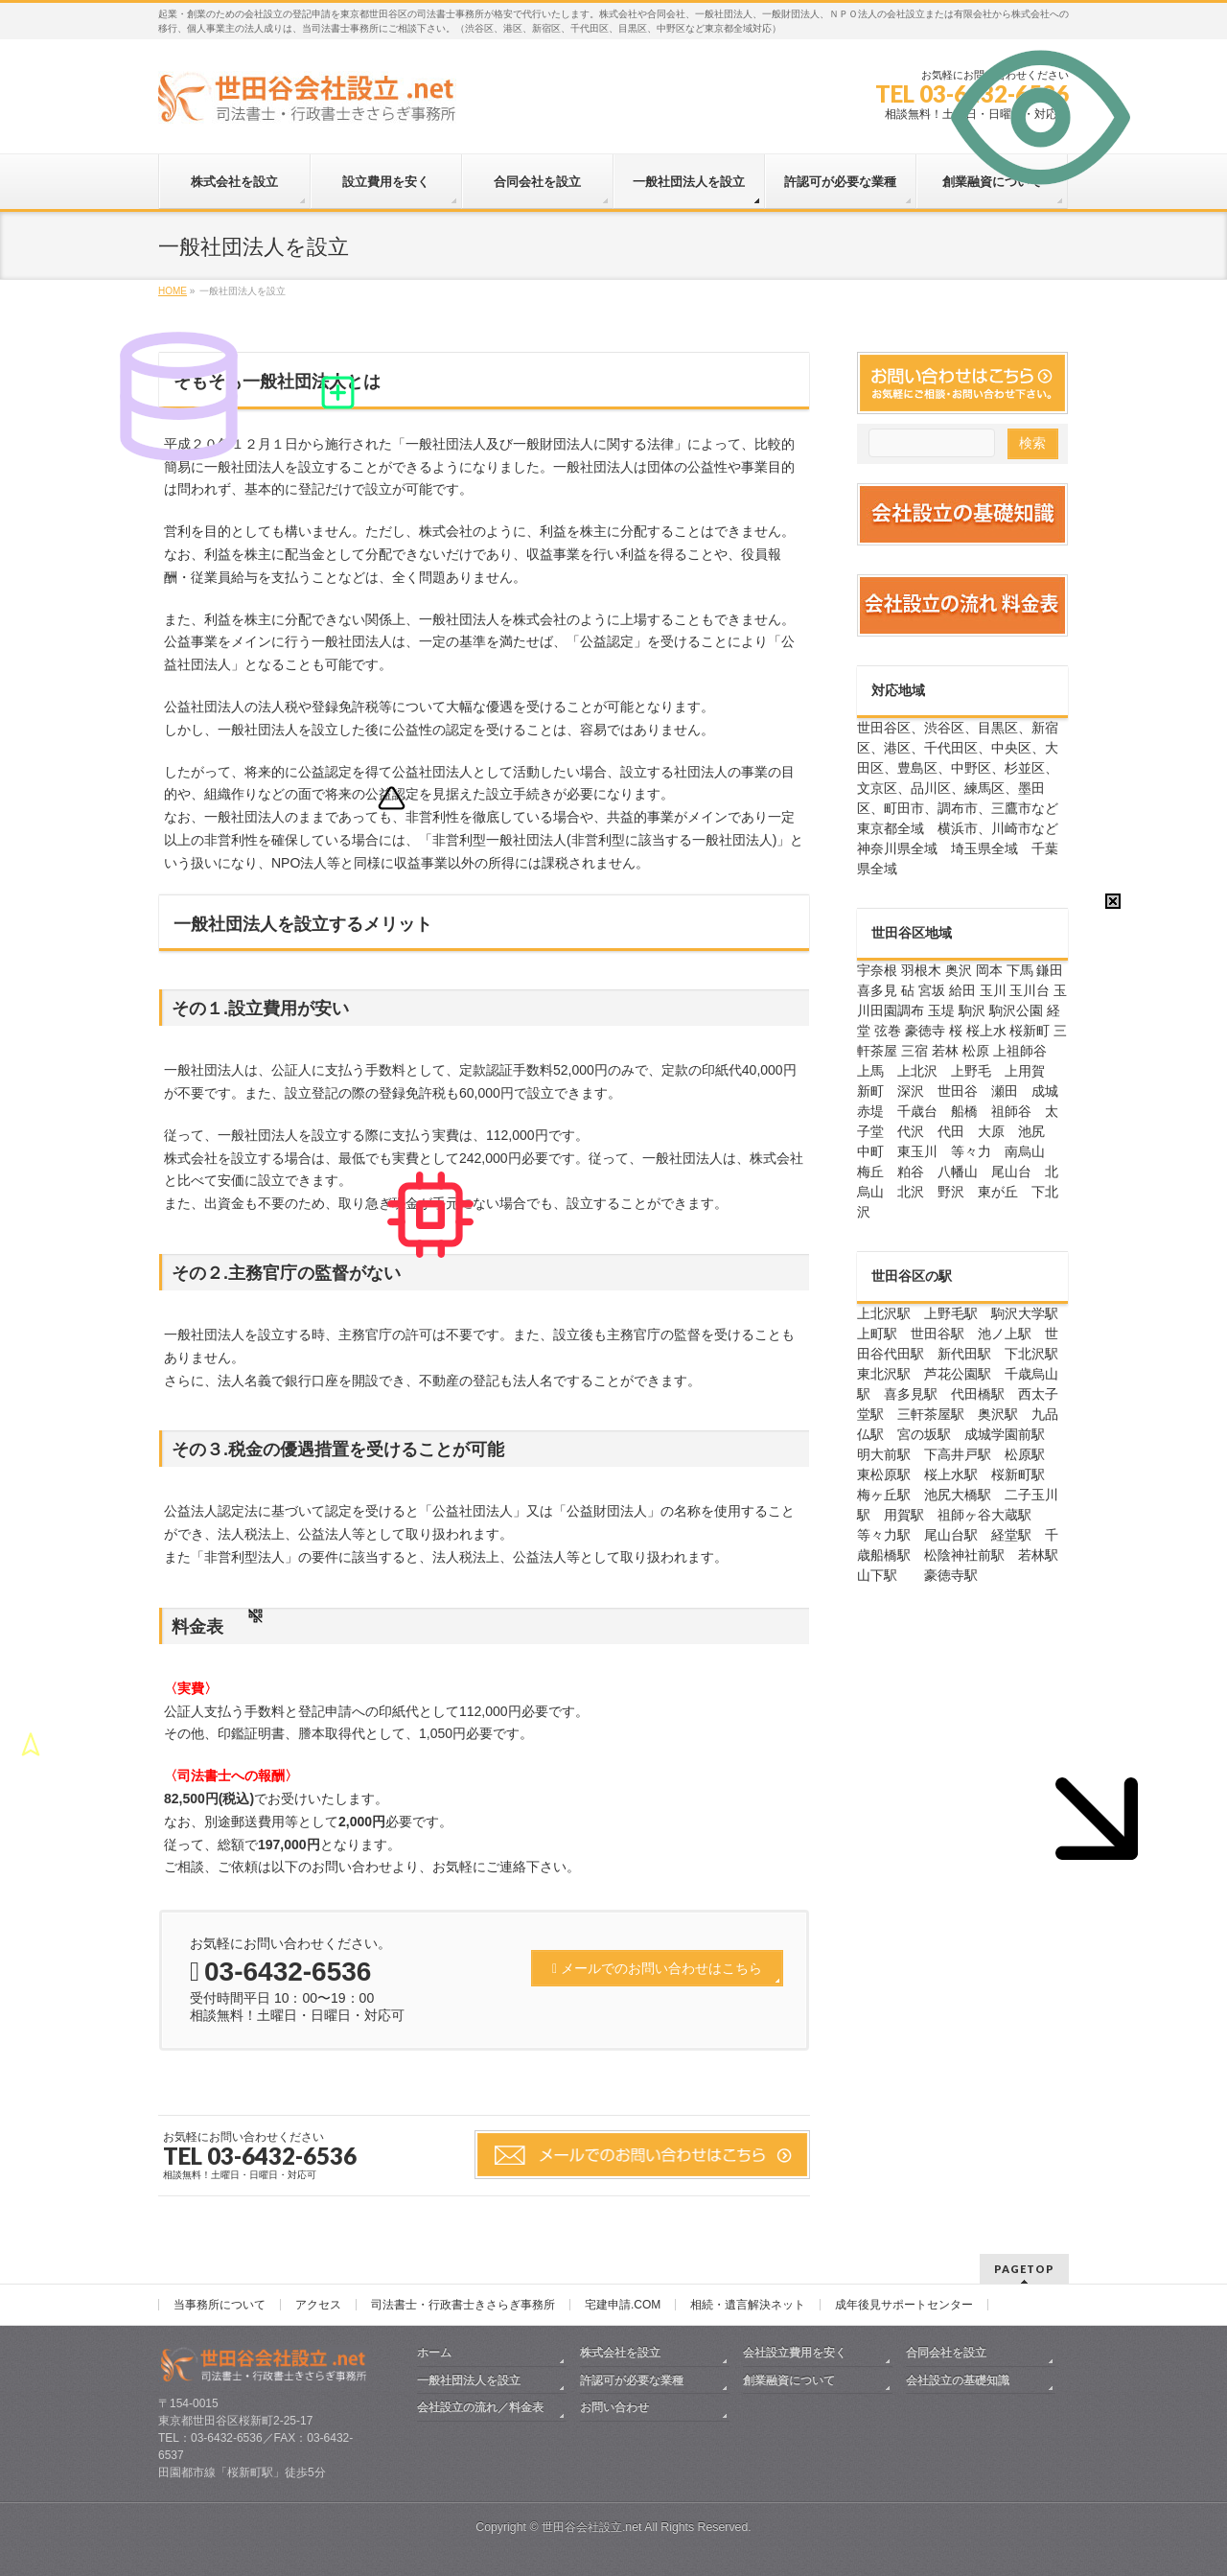  I want to click on indicates a disabled or unavailable feature, so click(1113, 901).